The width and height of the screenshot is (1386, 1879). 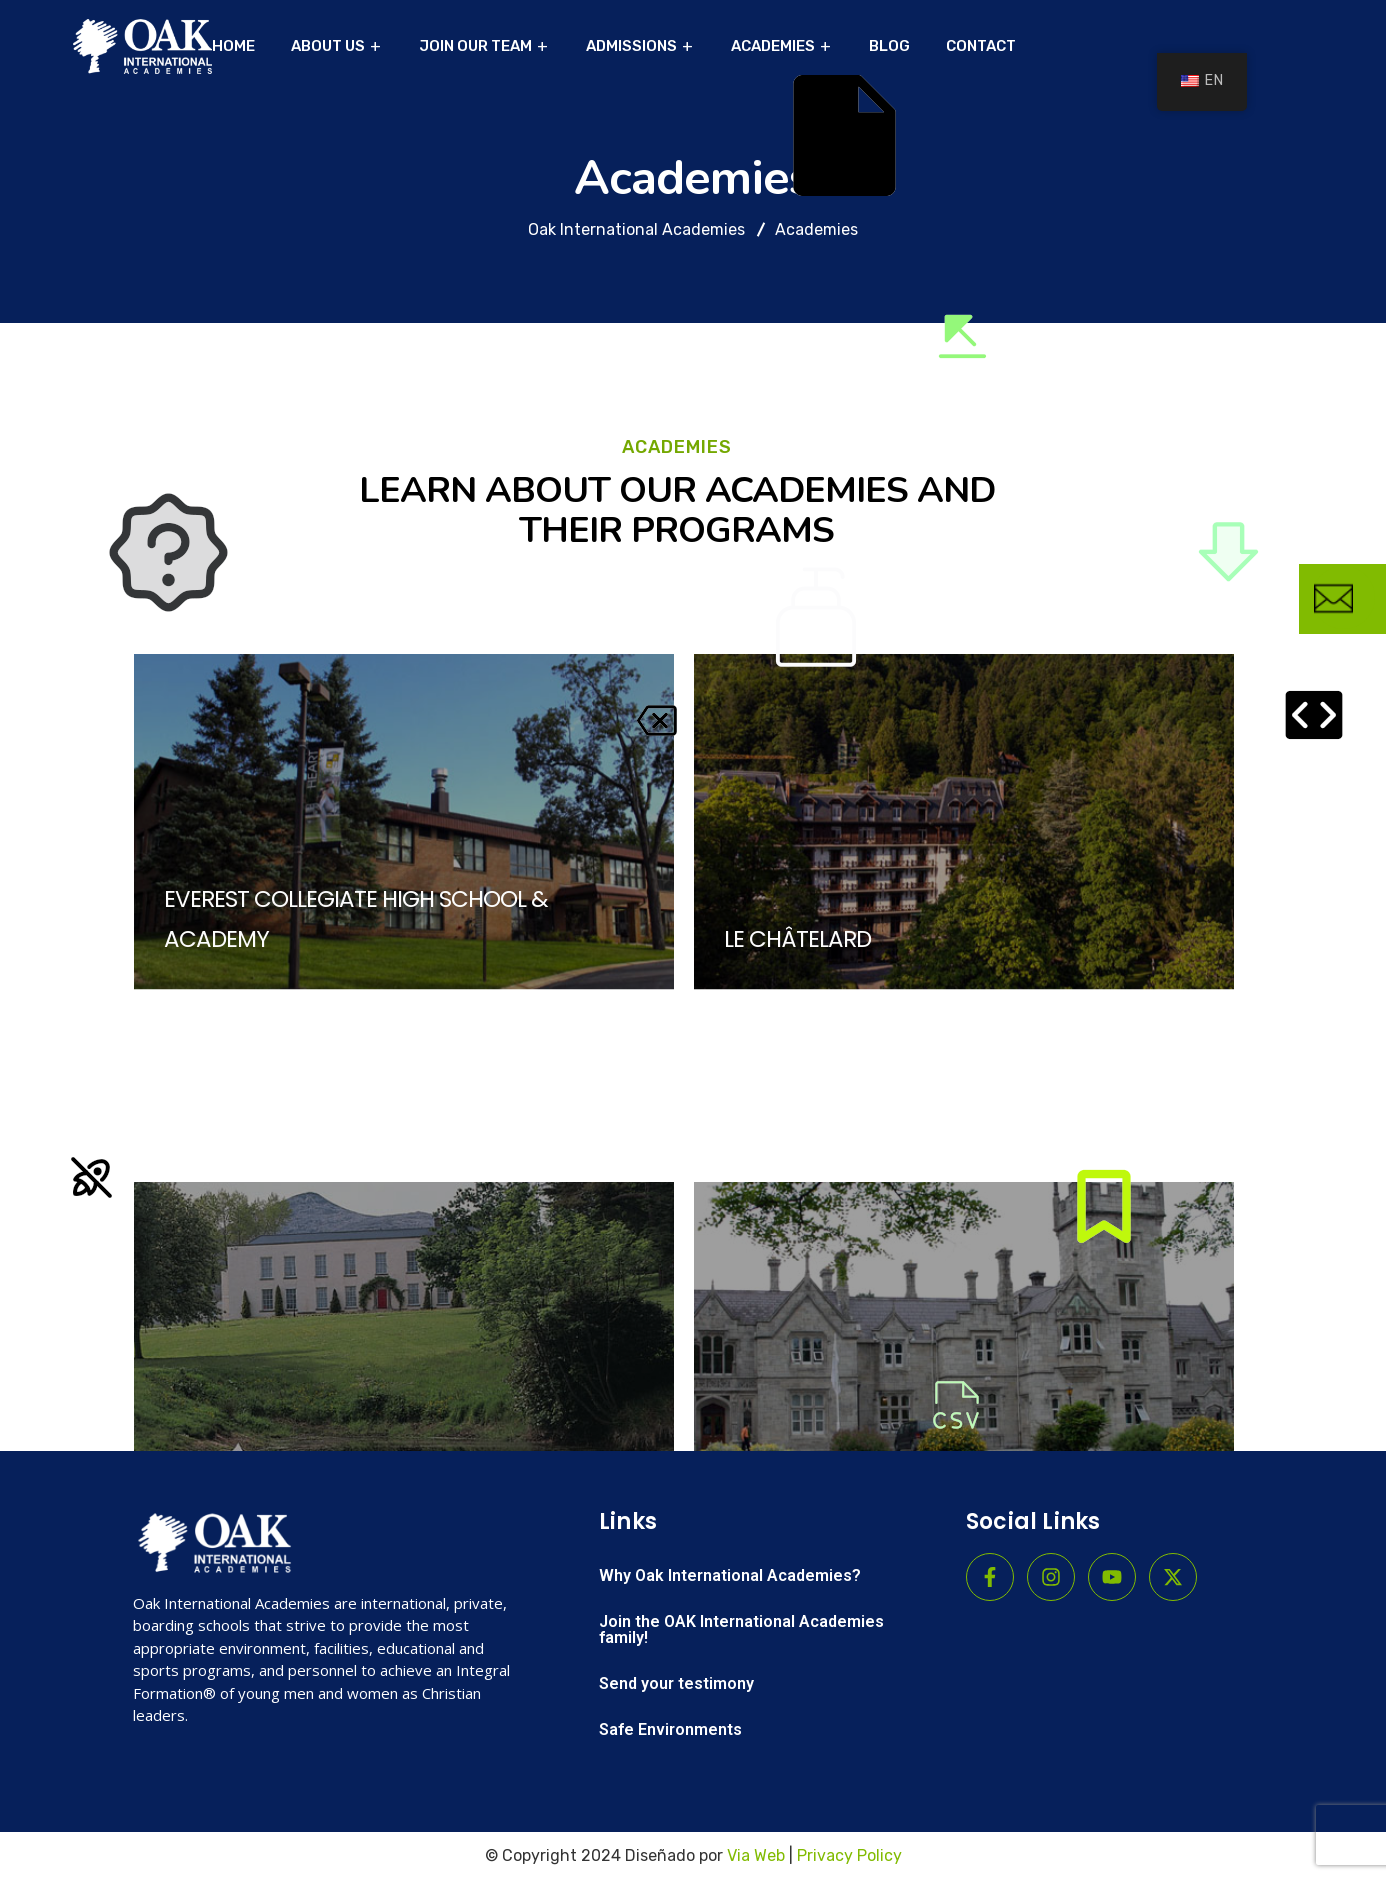 I want to click on bookmark this item, so click(x=1104, y=1205).